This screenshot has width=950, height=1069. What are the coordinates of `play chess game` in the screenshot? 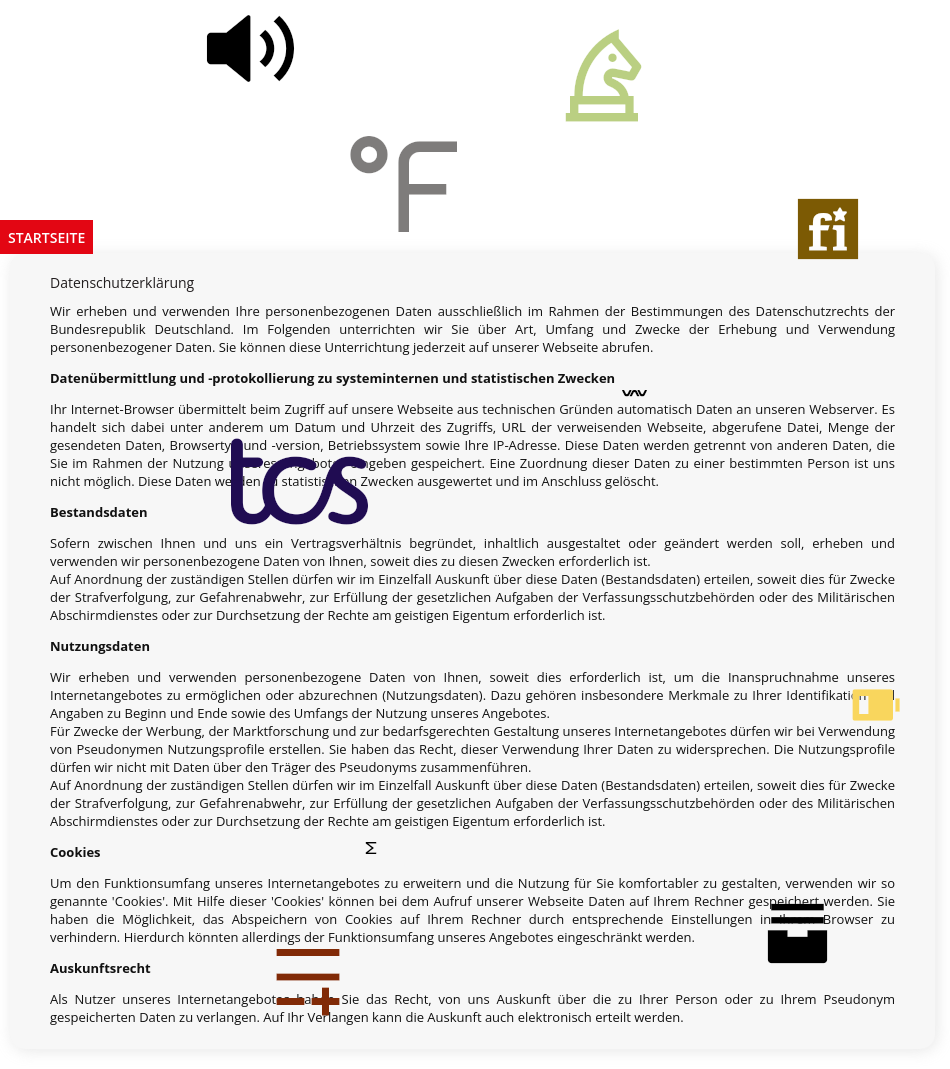 It's located at (604, 79).